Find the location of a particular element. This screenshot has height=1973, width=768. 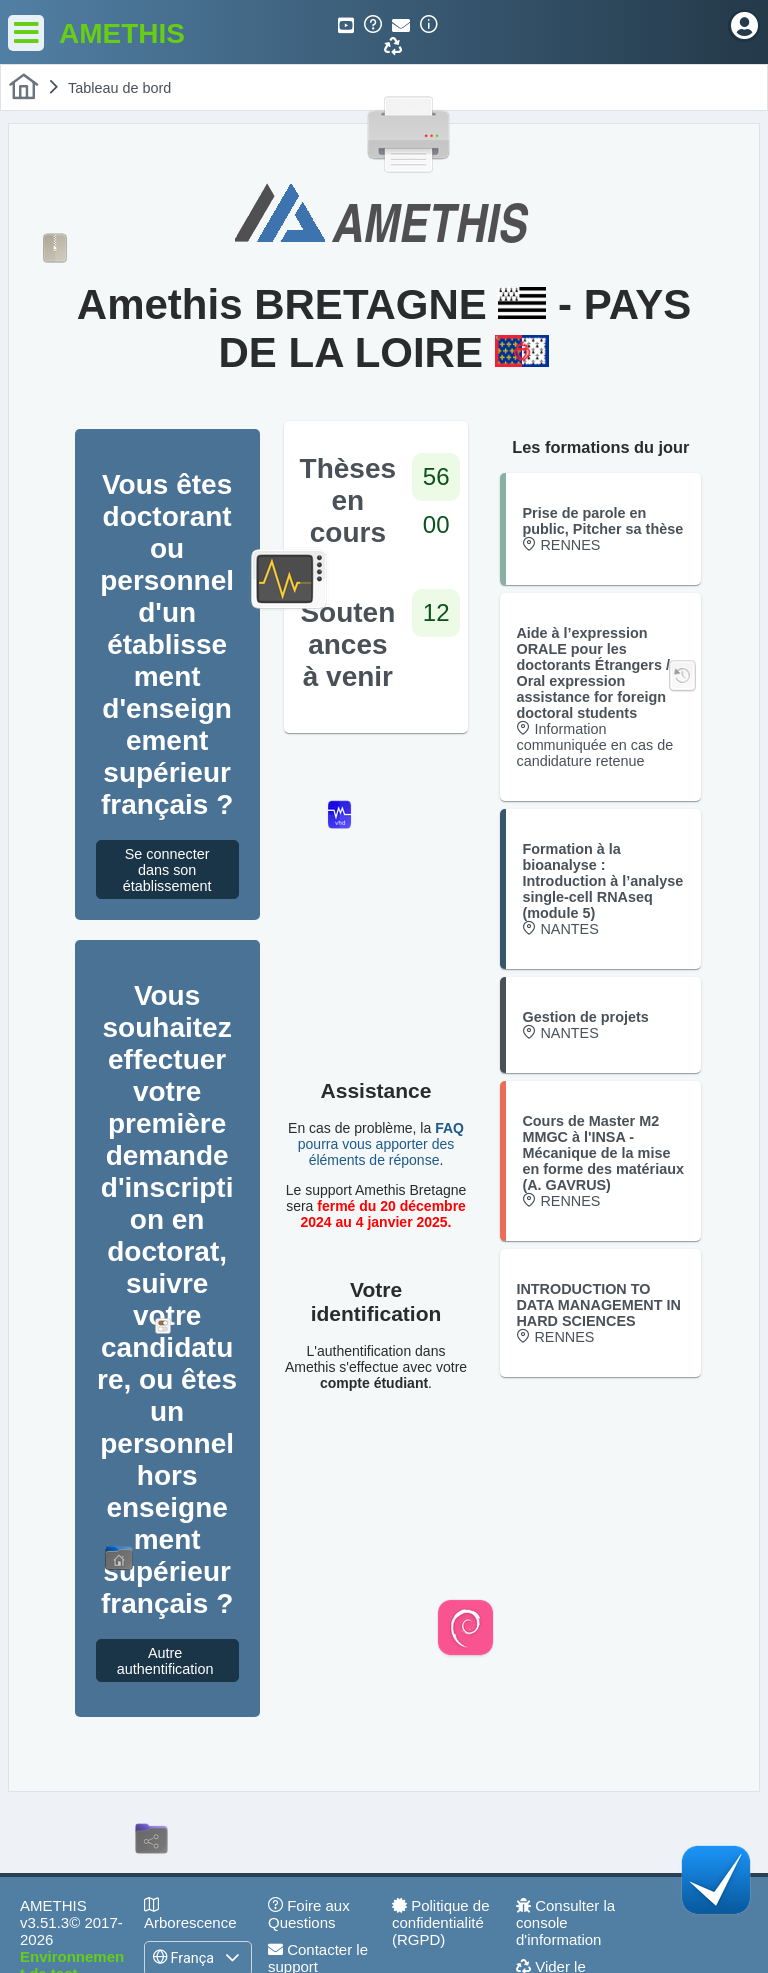

open your public shared folder is located at coordinates (151, 1838).